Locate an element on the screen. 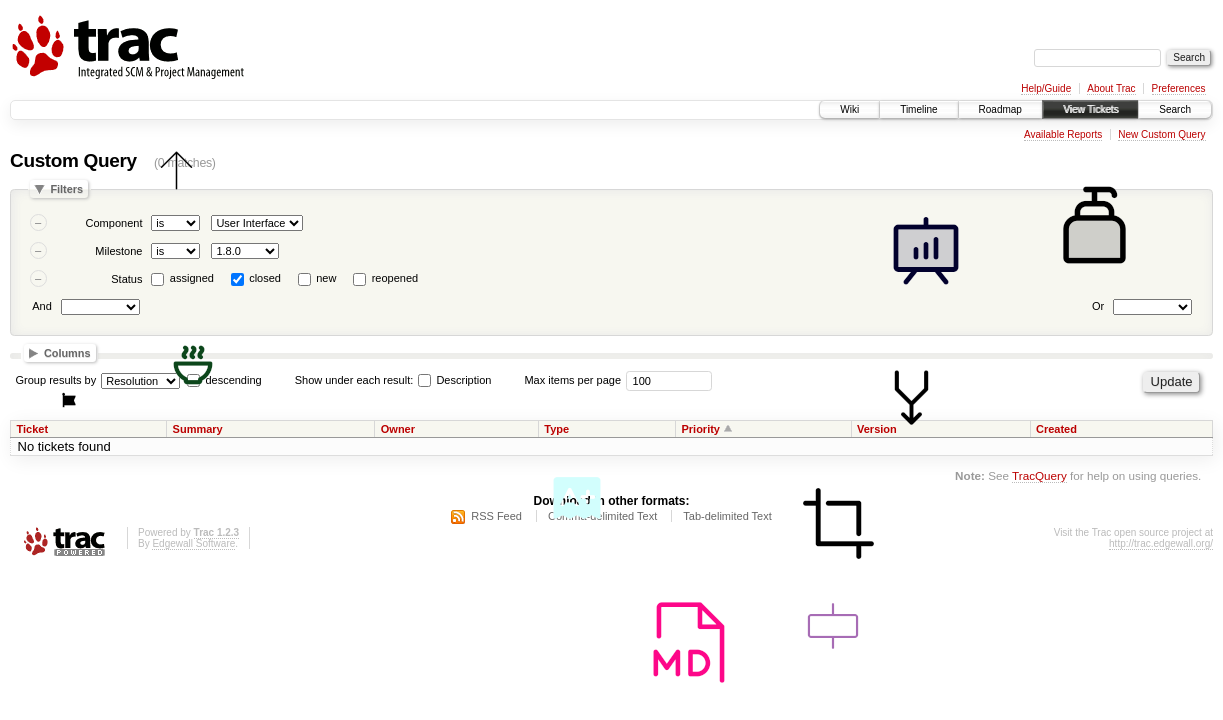 The width and height of the screenshot is (1223, 720). open a markdown file is located at coordinates (690, 642).